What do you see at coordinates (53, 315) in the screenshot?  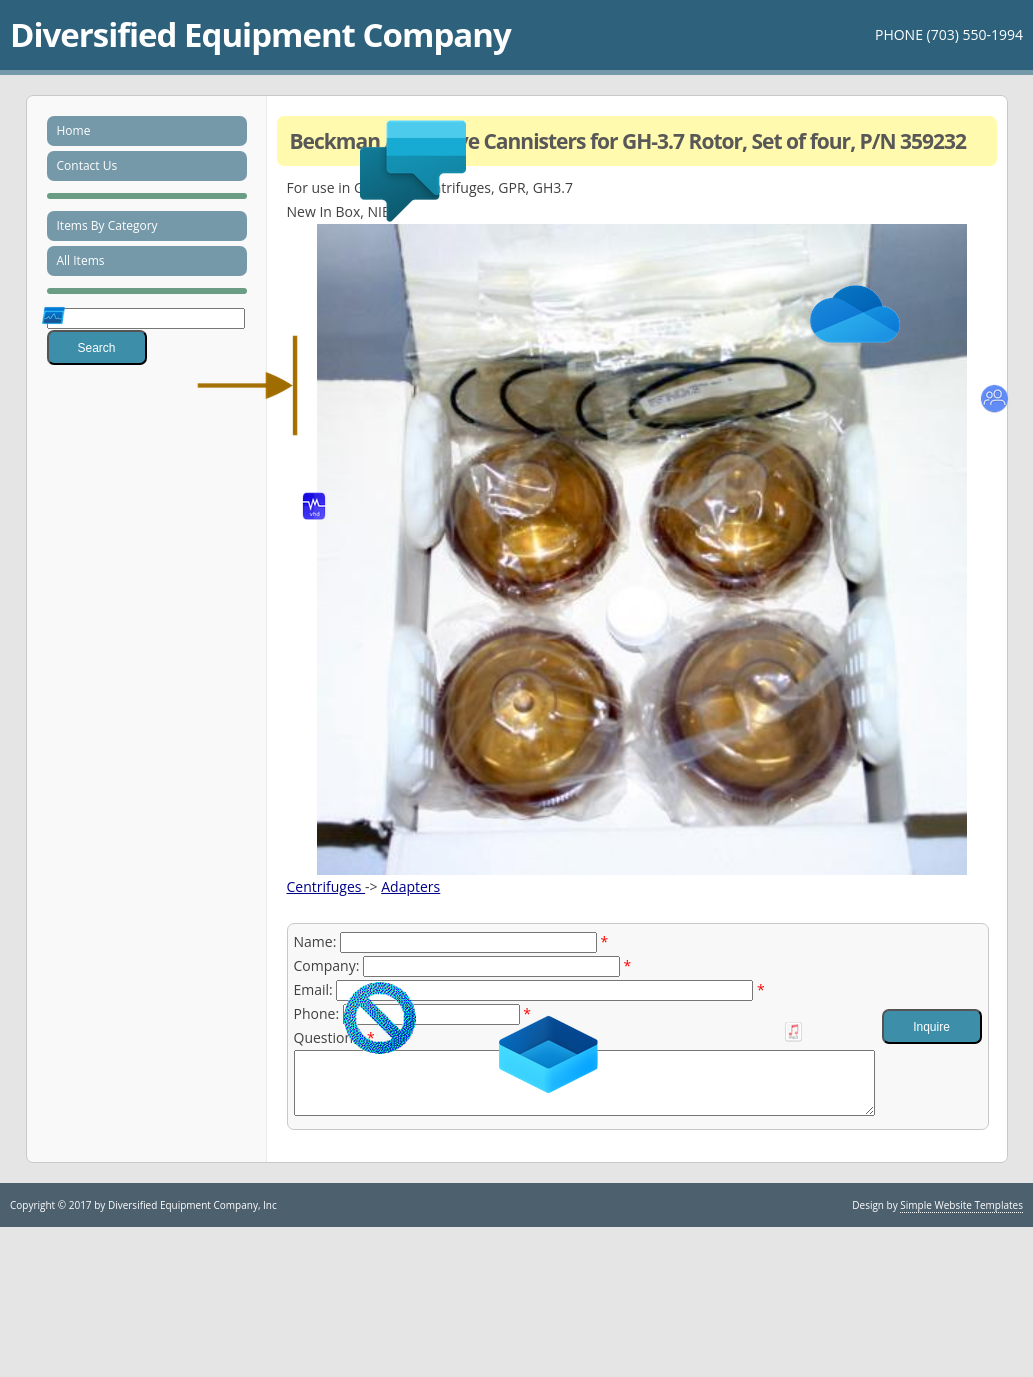 I see `open process monitor application` at bounding box center [53, 315].